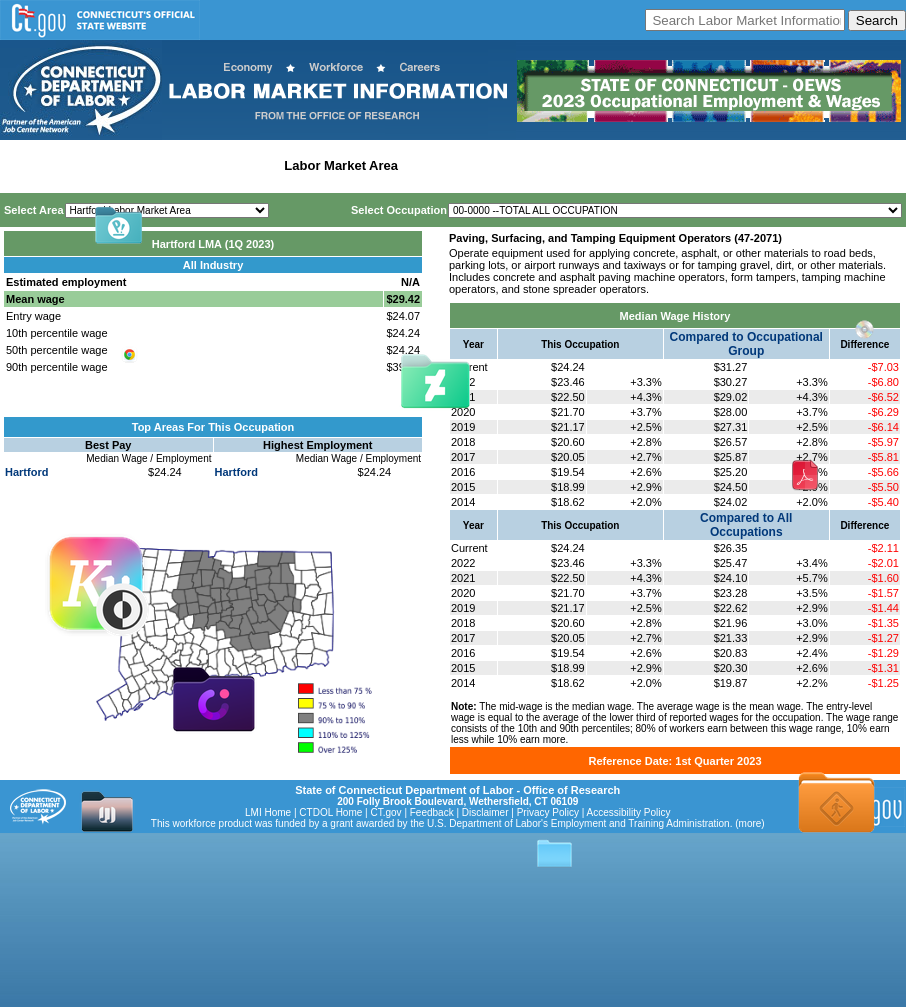 This screenshot has width=906, height=1007. What do you see at coordinates (213, 701) in the screenshot?
I see `open wondershare democreator project folder` at bounding box center [213, 701].